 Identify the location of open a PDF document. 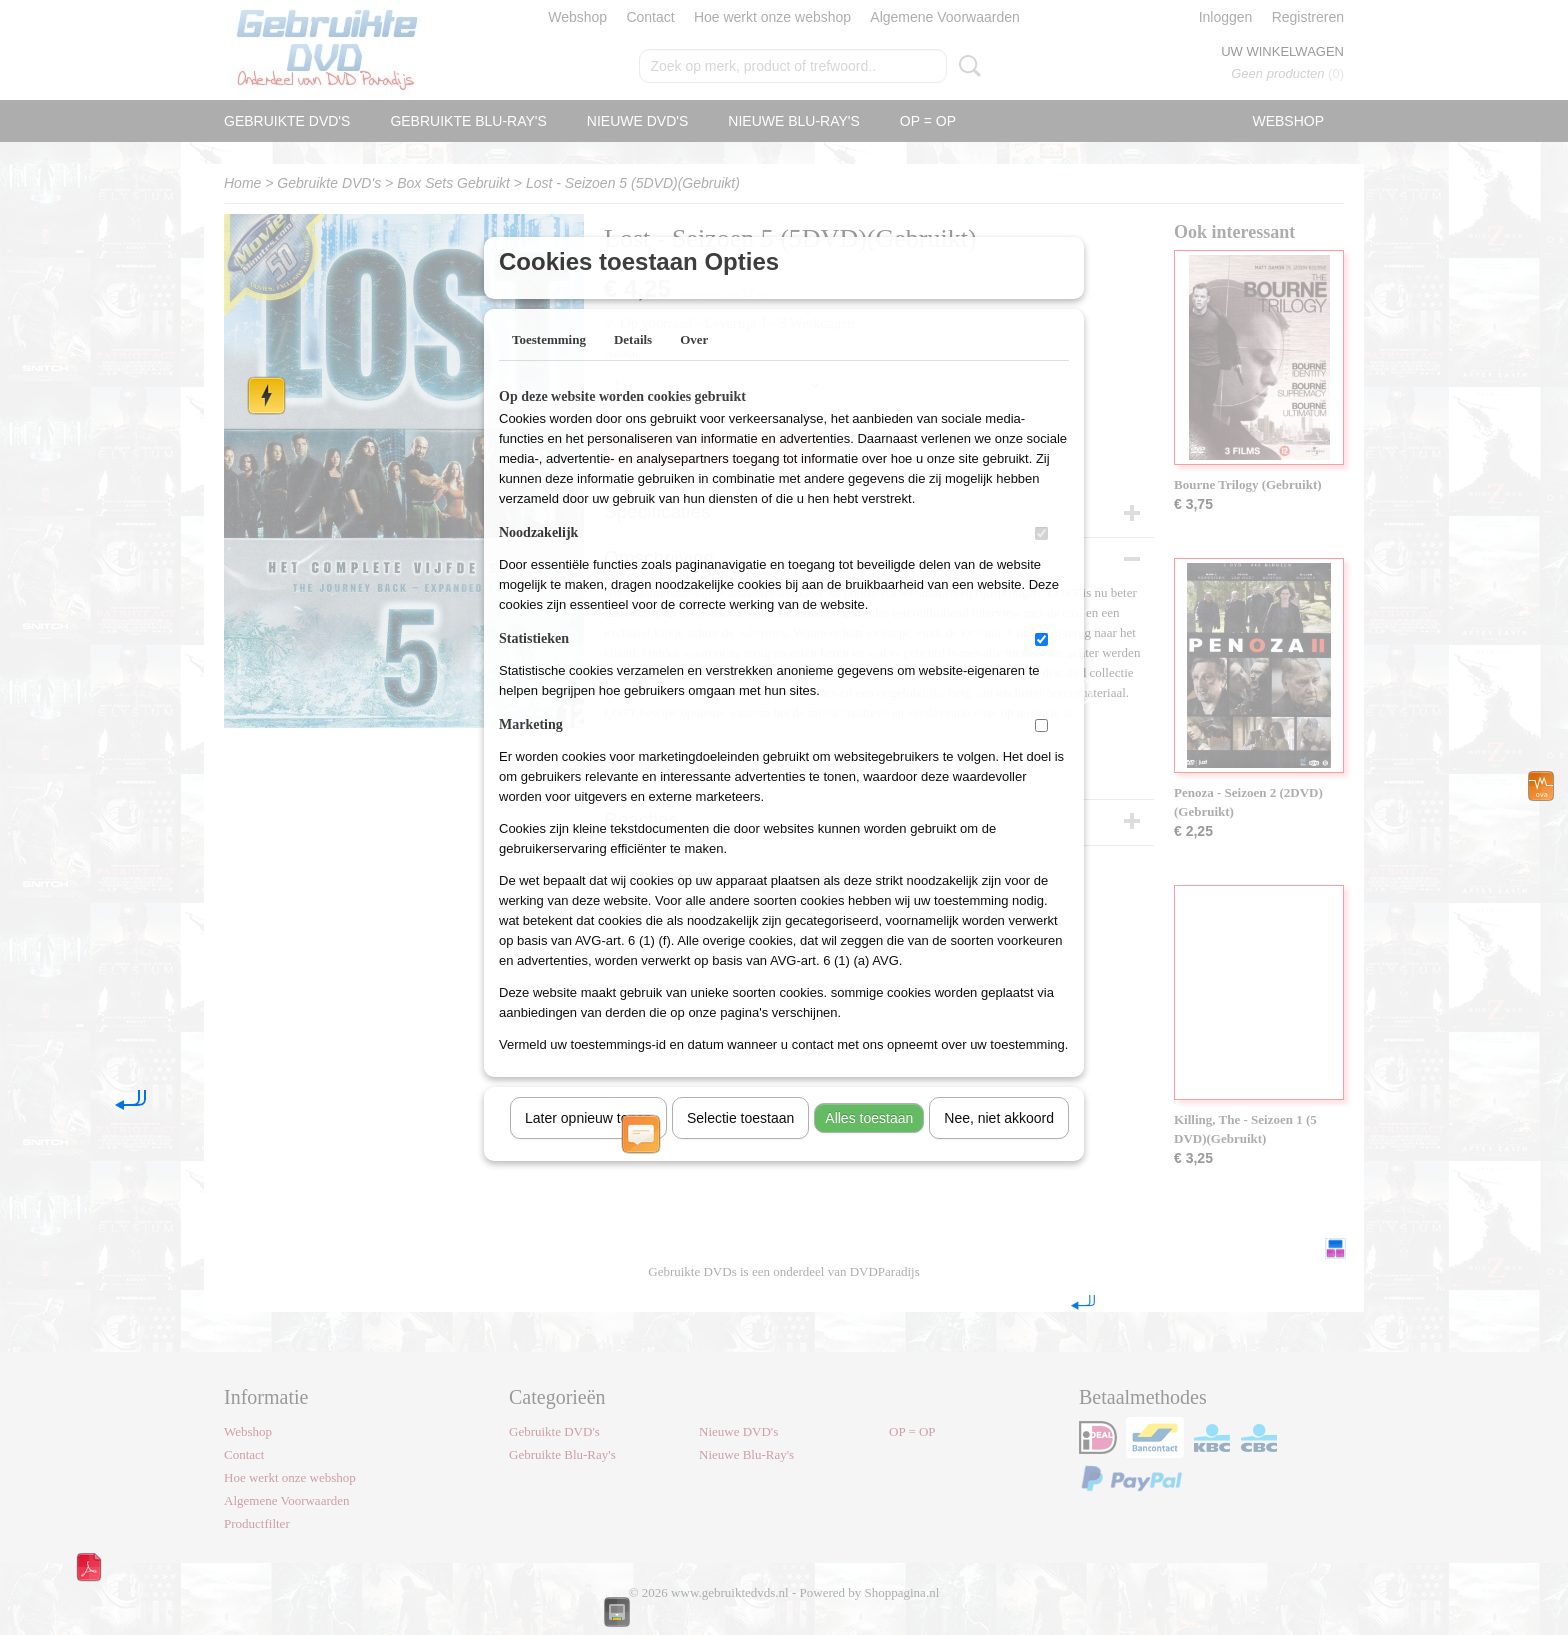
(89, 1567).